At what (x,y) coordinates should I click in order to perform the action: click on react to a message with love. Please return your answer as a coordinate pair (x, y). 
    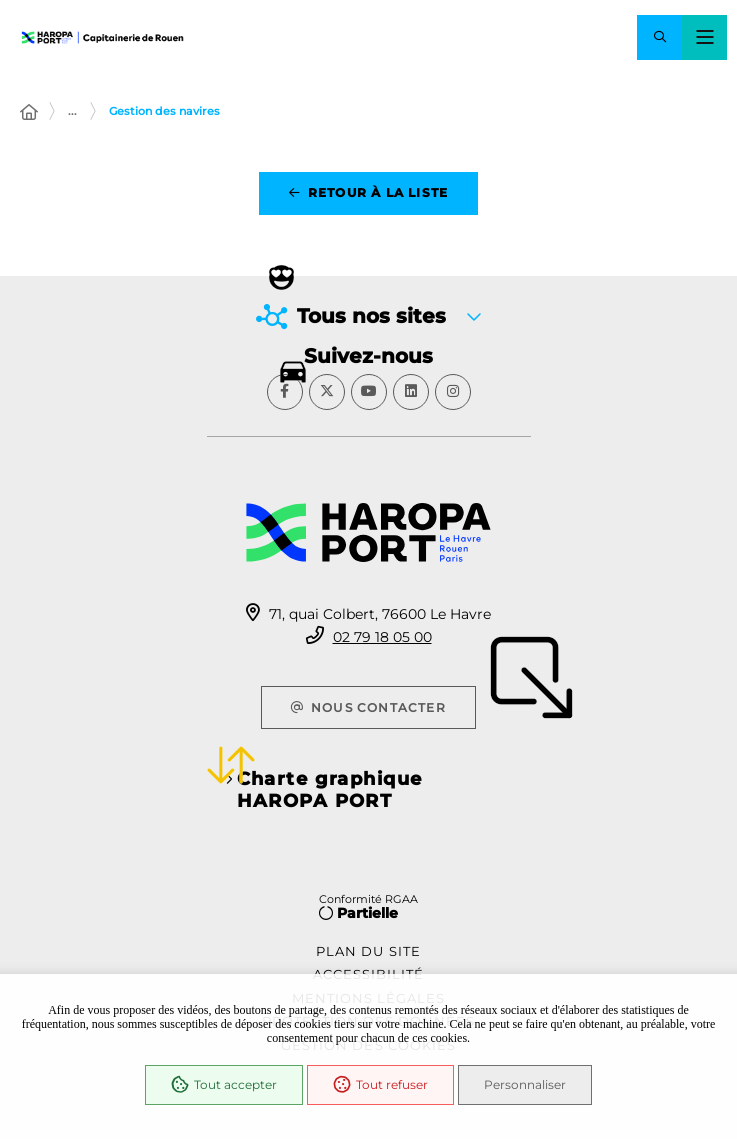
    Looking at the image, I should click on (281, 277).